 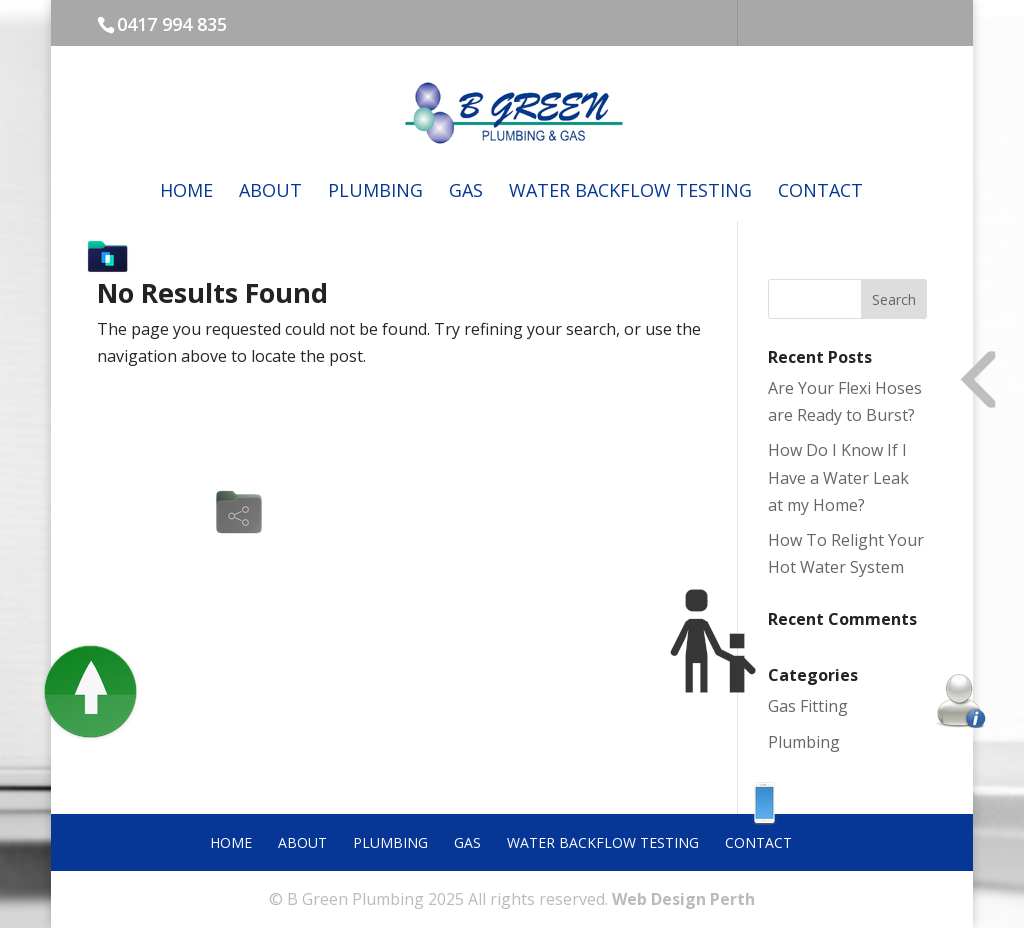 I want to click on open your public shared folder, so click(x=239, y=512).